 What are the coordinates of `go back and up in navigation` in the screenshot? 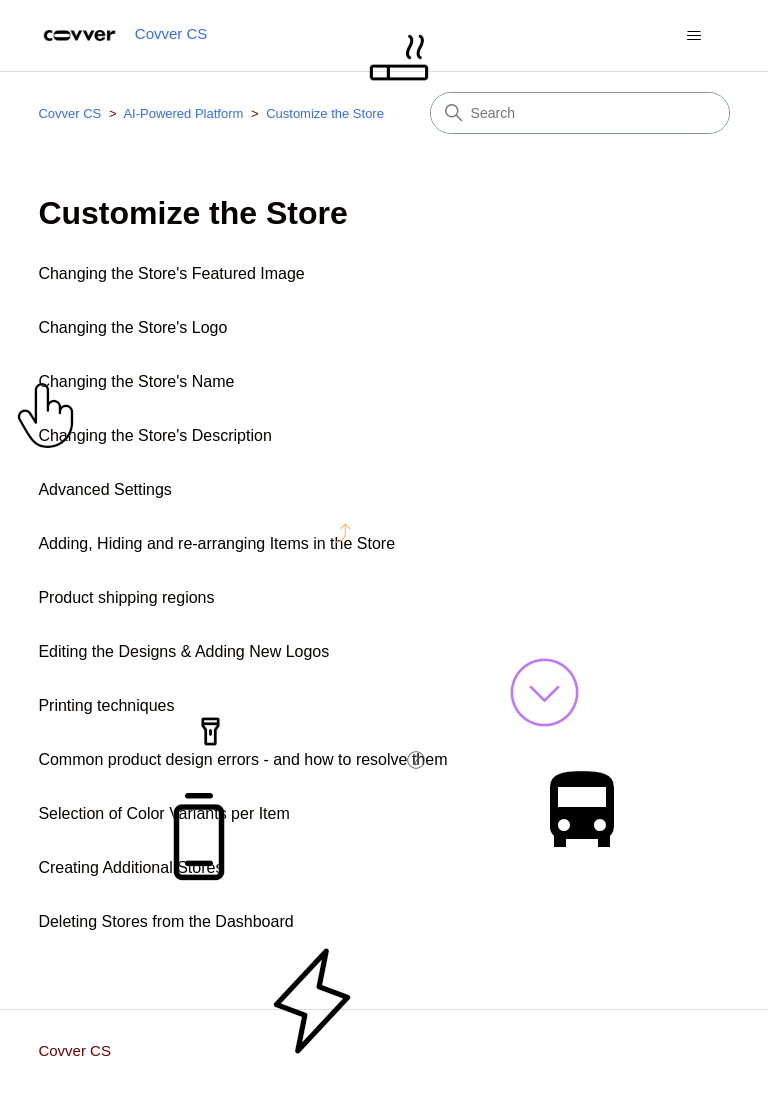 It's located at (343, 533).